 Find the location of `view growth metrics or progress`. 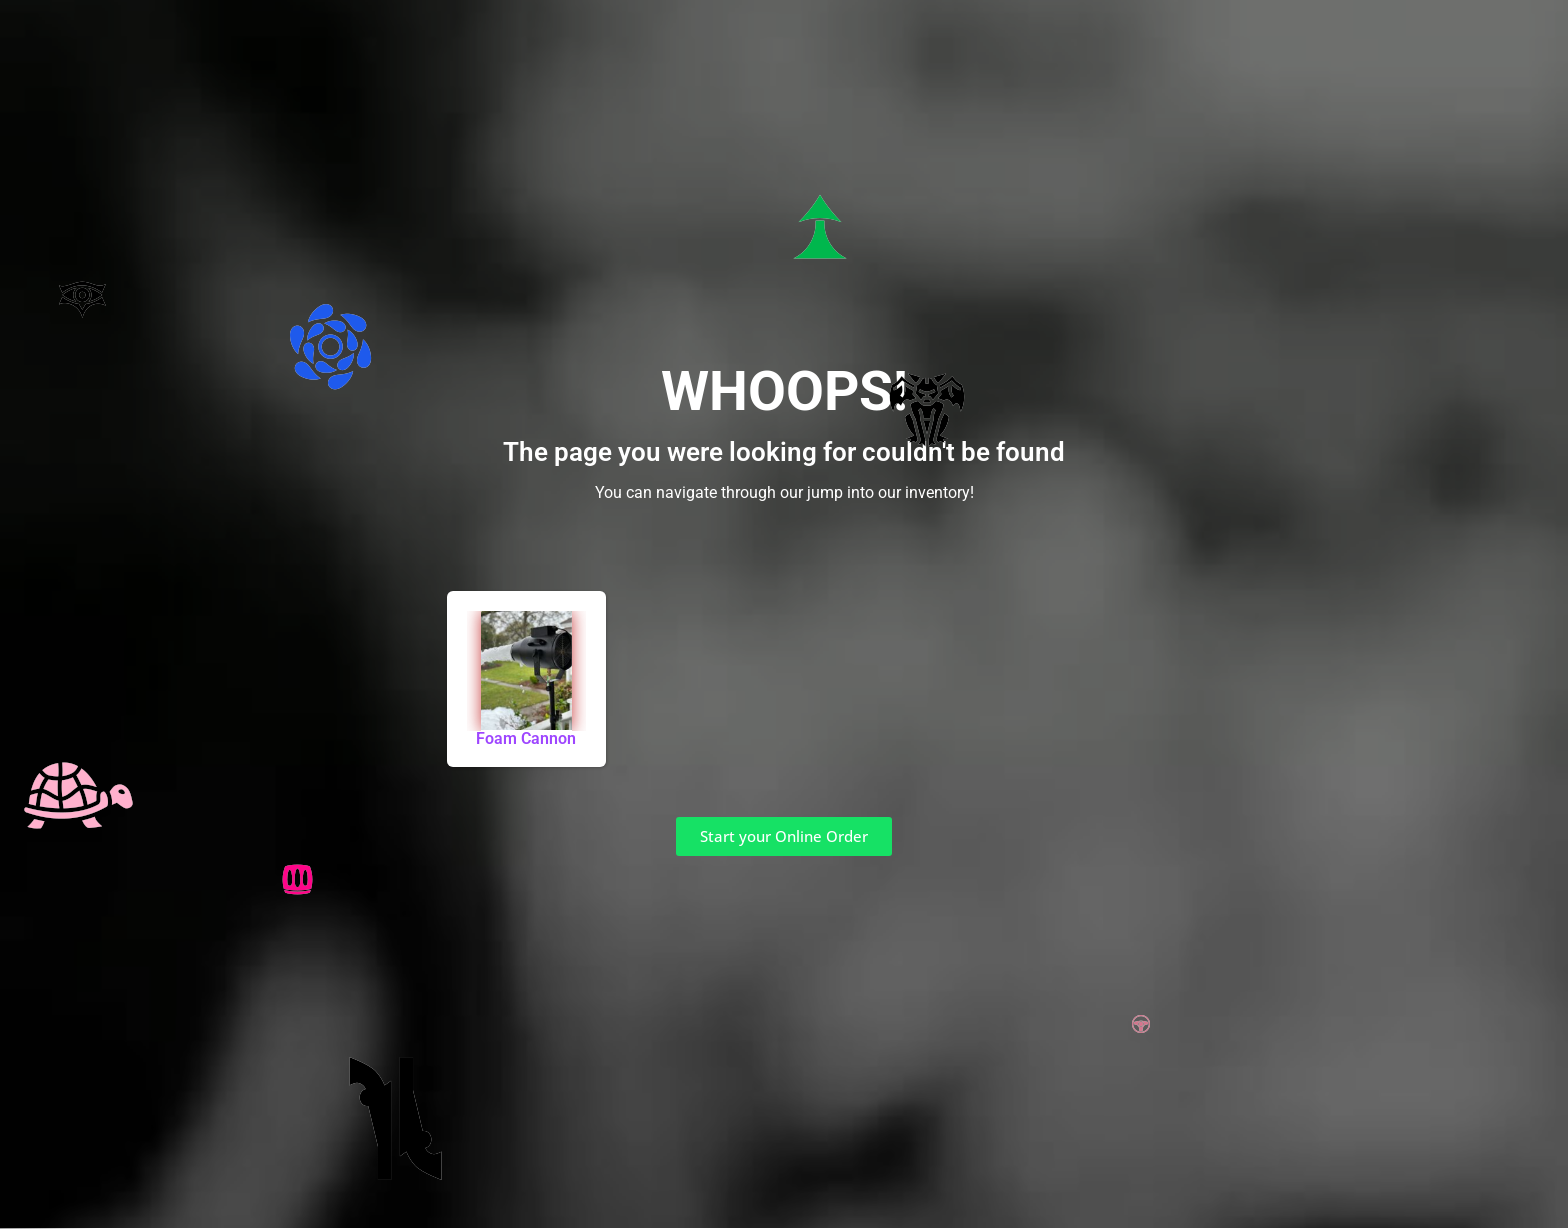

view growth metrics or progress is located at coordinates (820, 226).